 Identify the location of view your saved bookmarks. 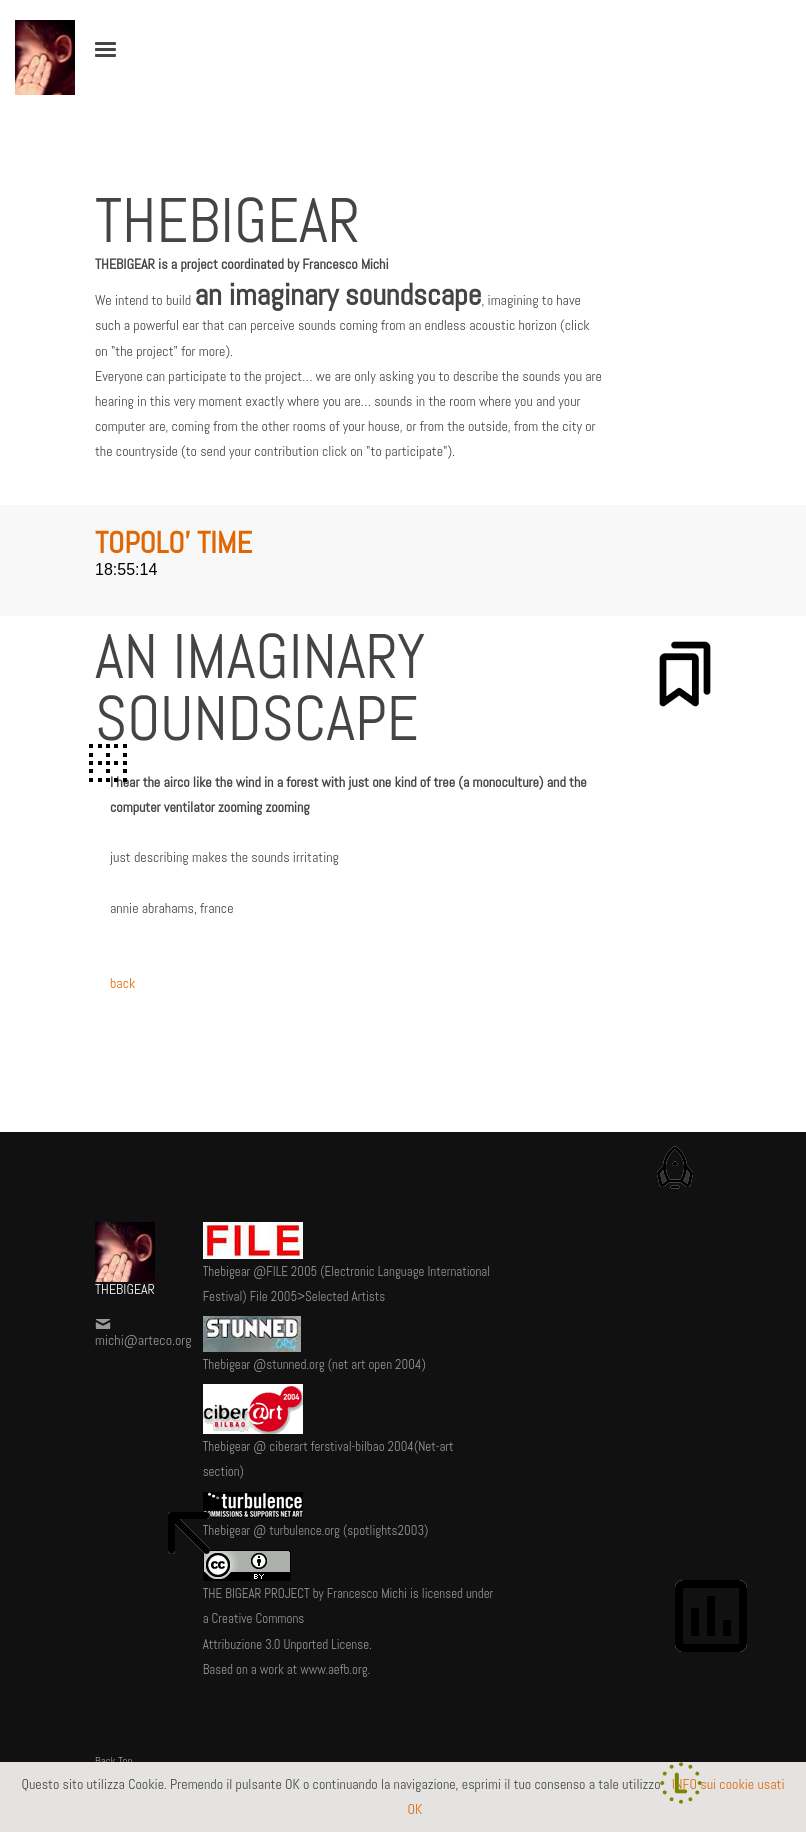
(685, 674).